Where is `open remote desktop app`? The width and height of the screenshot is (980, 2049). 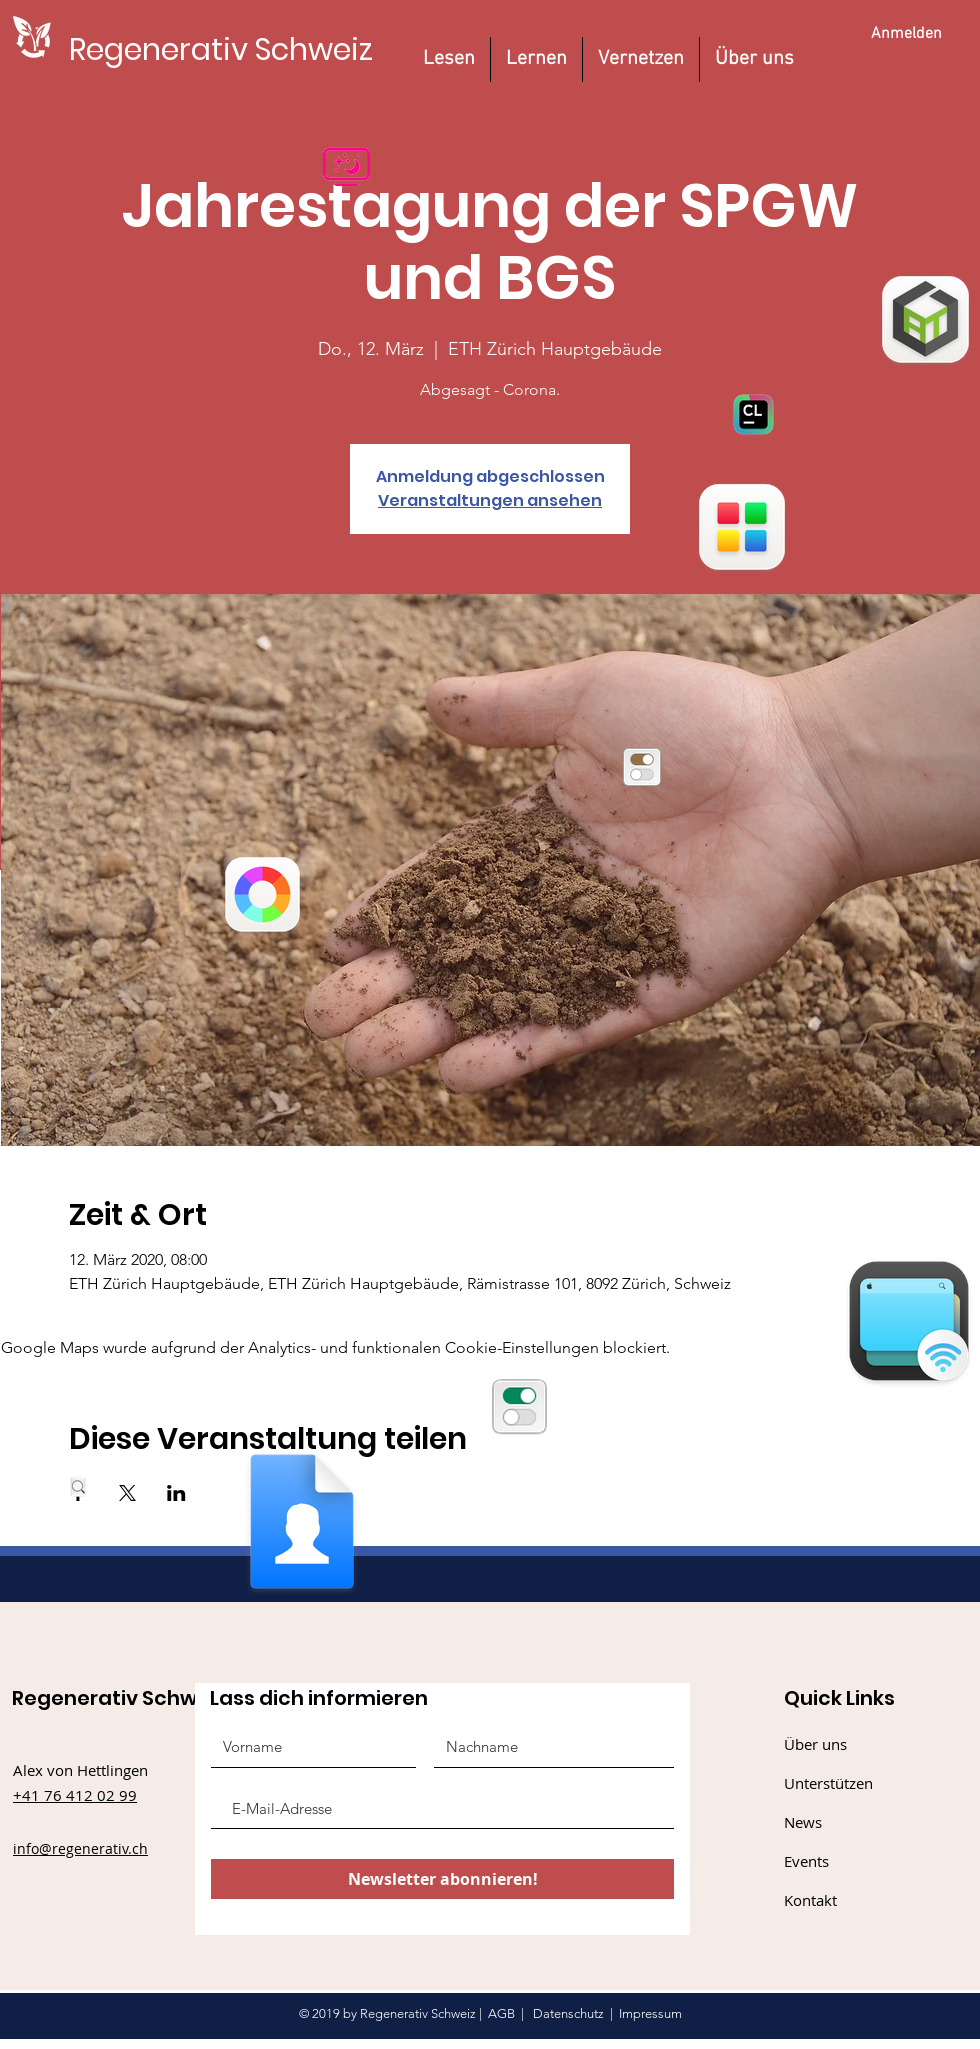 open remote desktop app is located at coordinates (909, 1321).